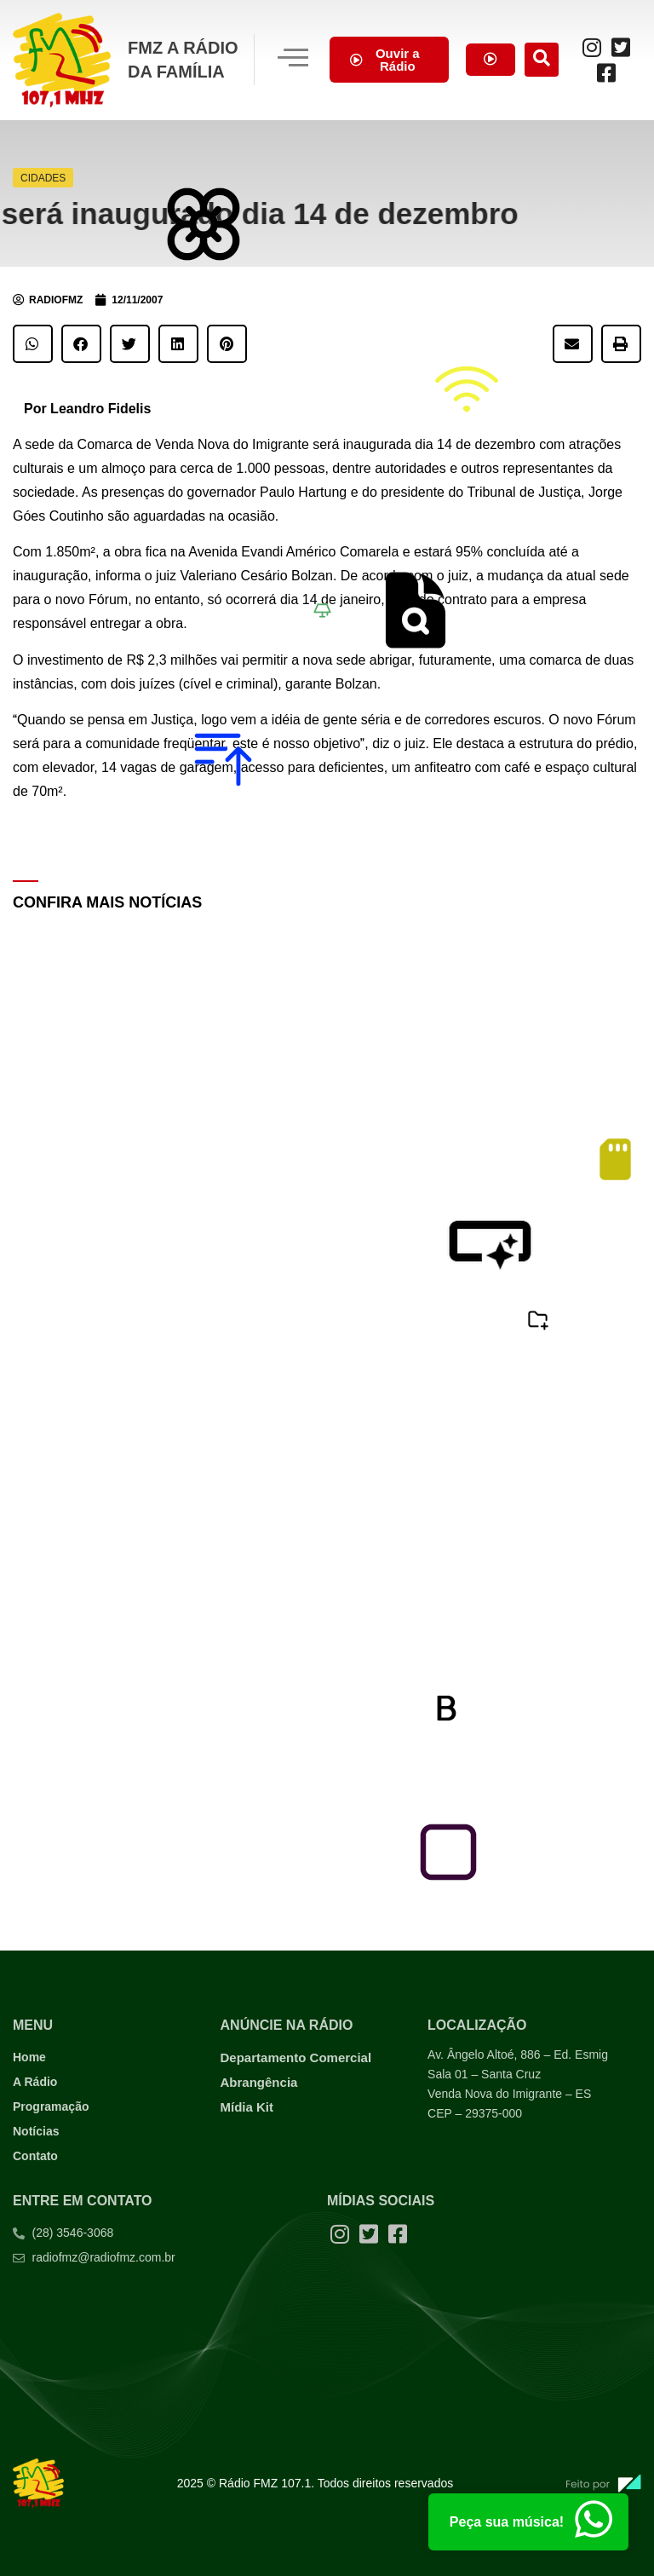 This screenshot has height=2576, width=654. I want to click on search within a document, so click(416, 610).